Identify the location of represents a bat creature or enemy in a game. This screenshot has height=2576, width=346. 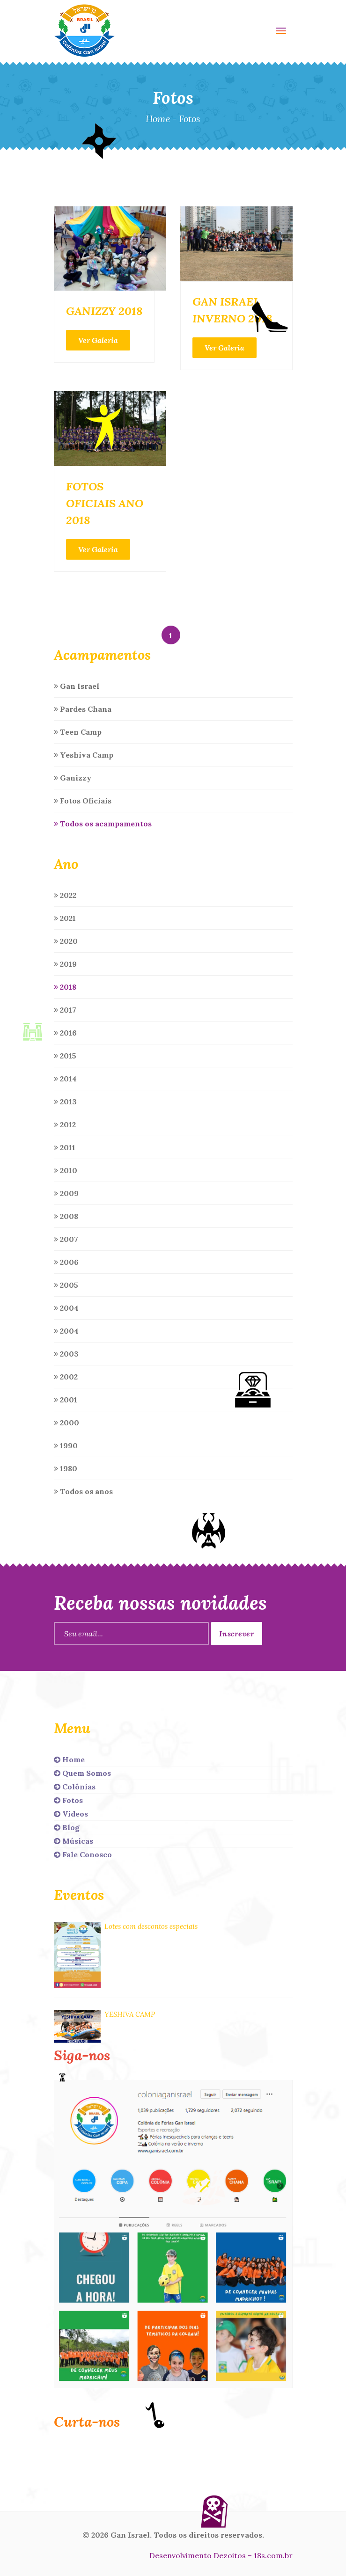
(208, 1531).